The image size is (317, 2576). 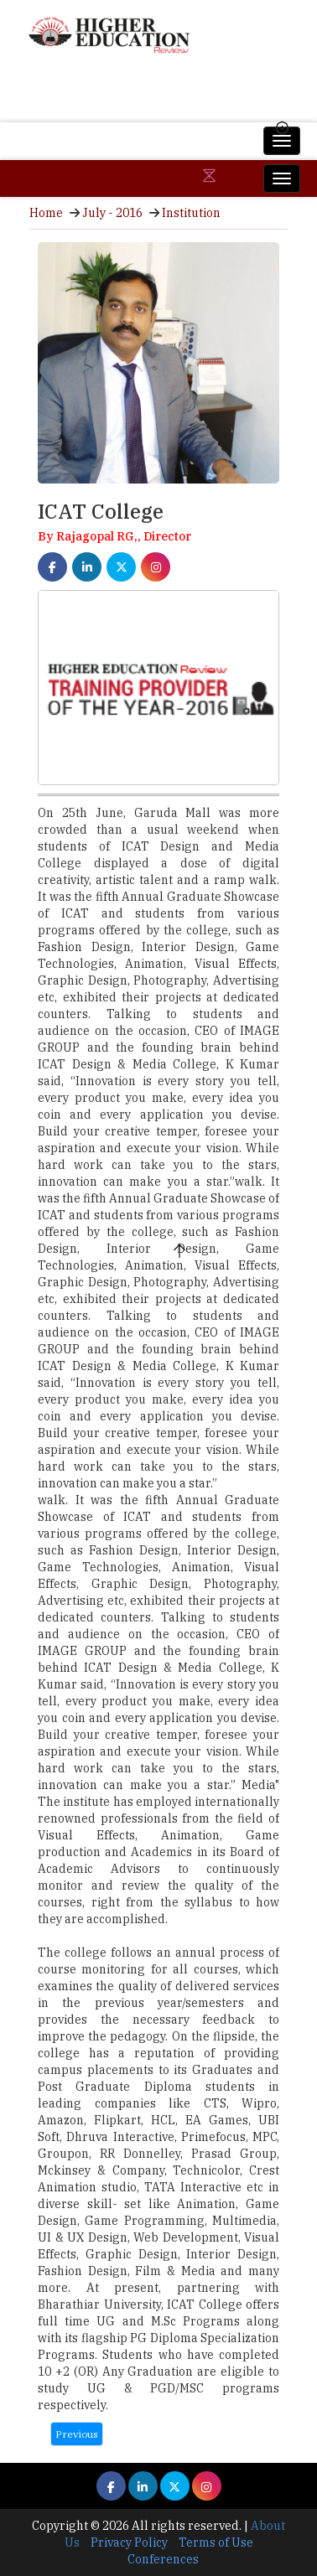 I want to click on add a new item or element, so click(x=282, y=127).